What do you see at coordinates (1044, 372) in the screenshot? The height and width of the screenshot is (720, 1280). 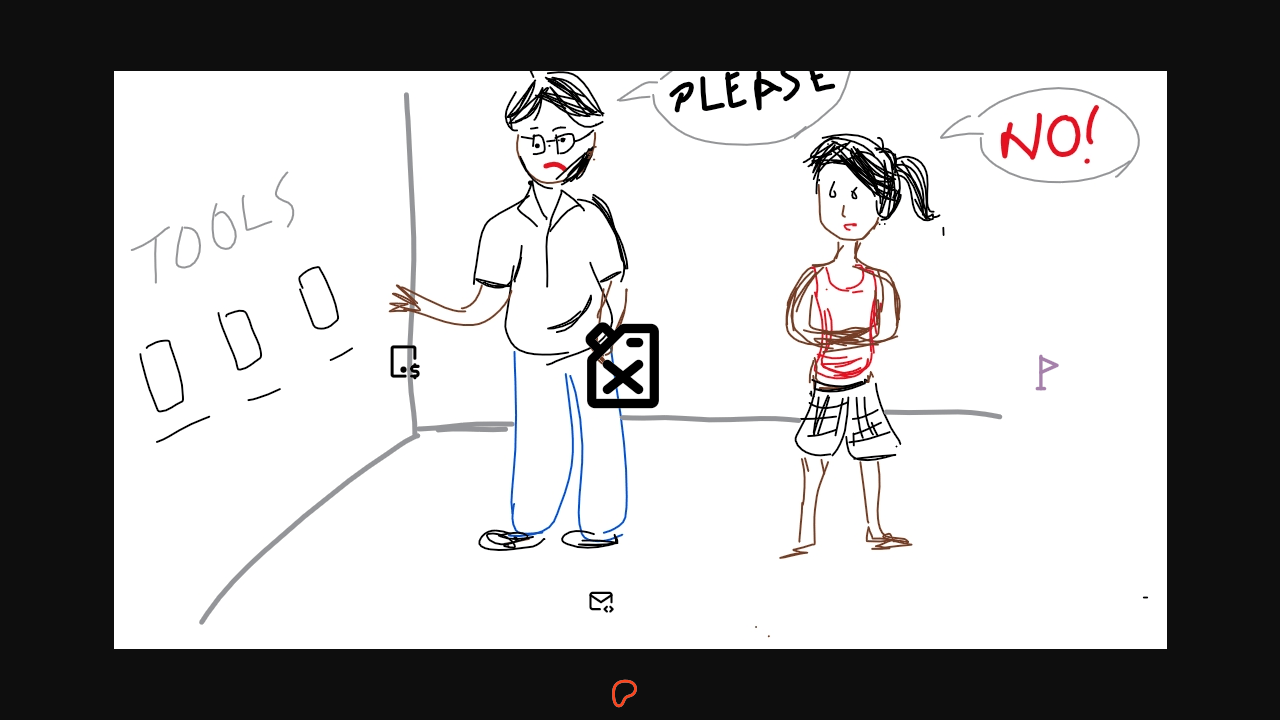 I see `flag or mark an item for follow-up` at bounding box center [1044, 372].